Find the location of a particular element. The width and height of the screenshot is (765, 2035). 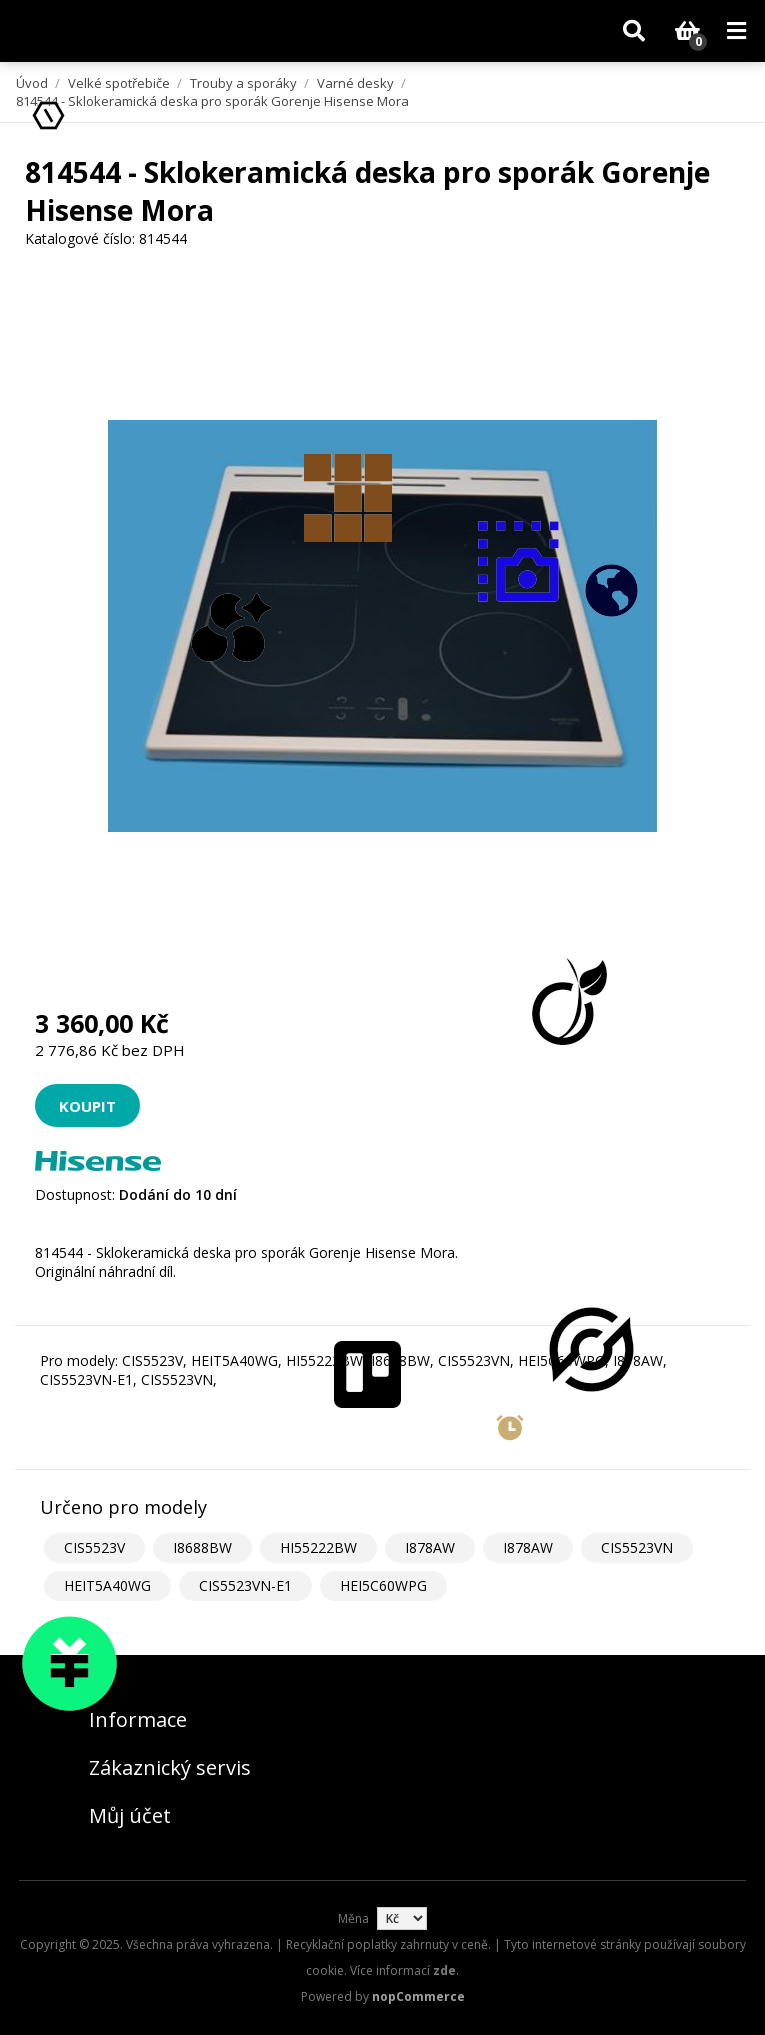

apply AI-powered color filters to an image is located at coordinates (230, 633).